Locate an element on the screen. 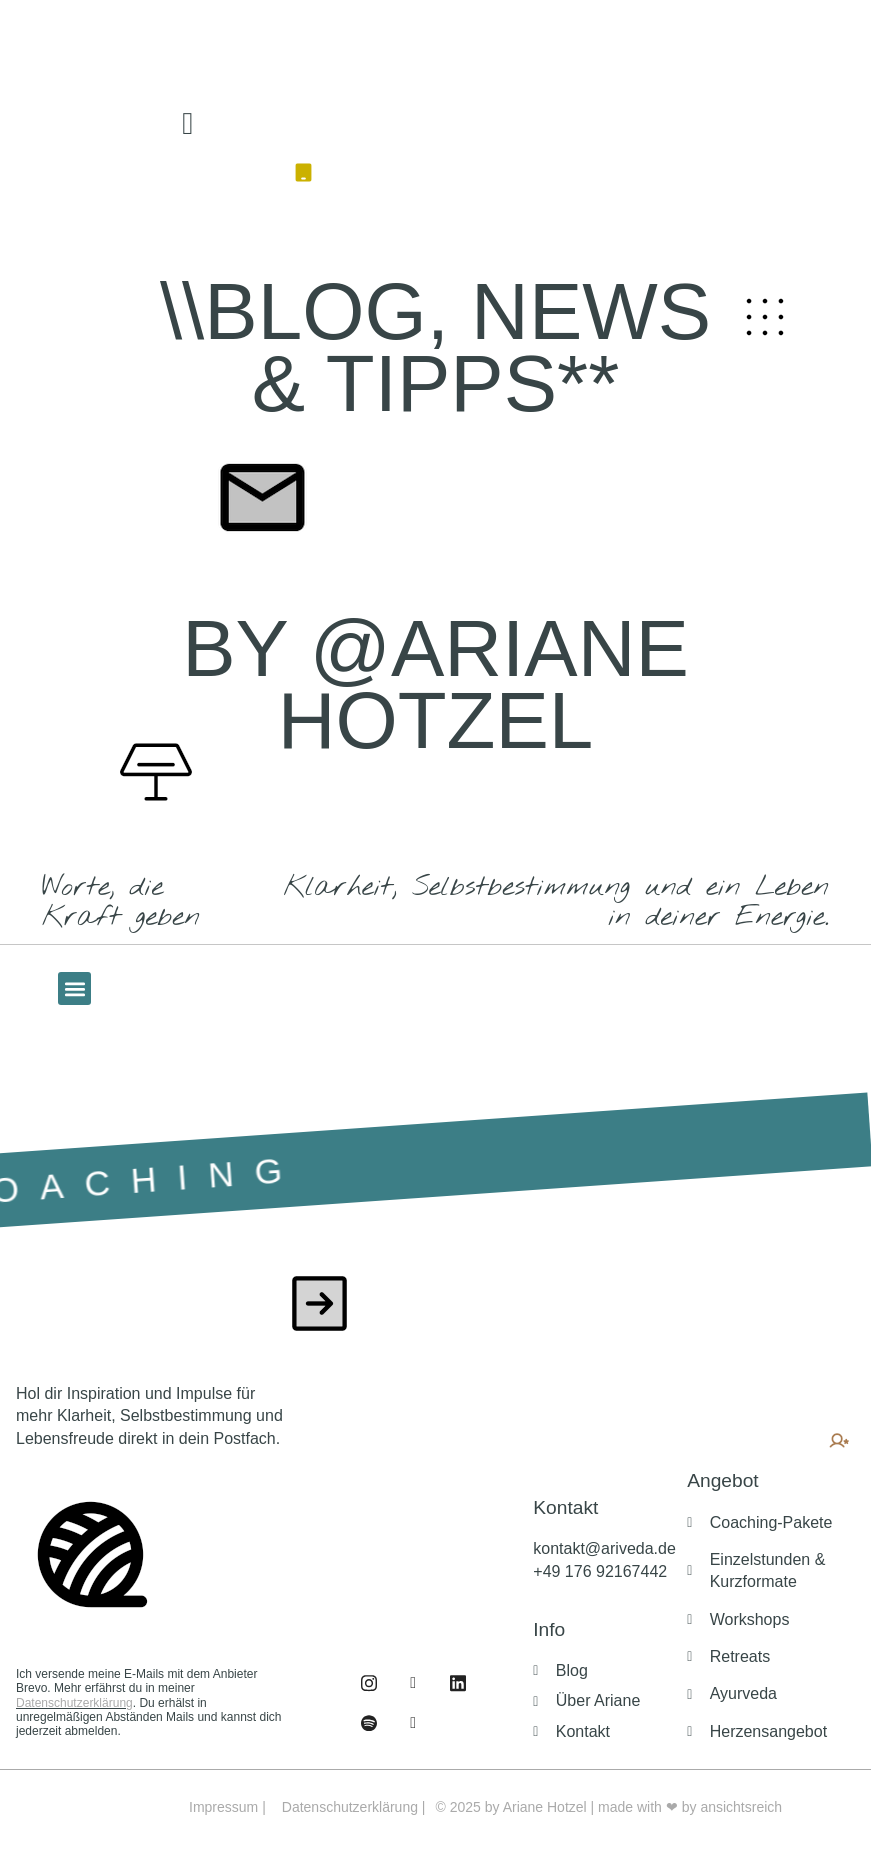 This screenshot has width=871, height=1850. access presentation mode is located at coordinates (156, 772).